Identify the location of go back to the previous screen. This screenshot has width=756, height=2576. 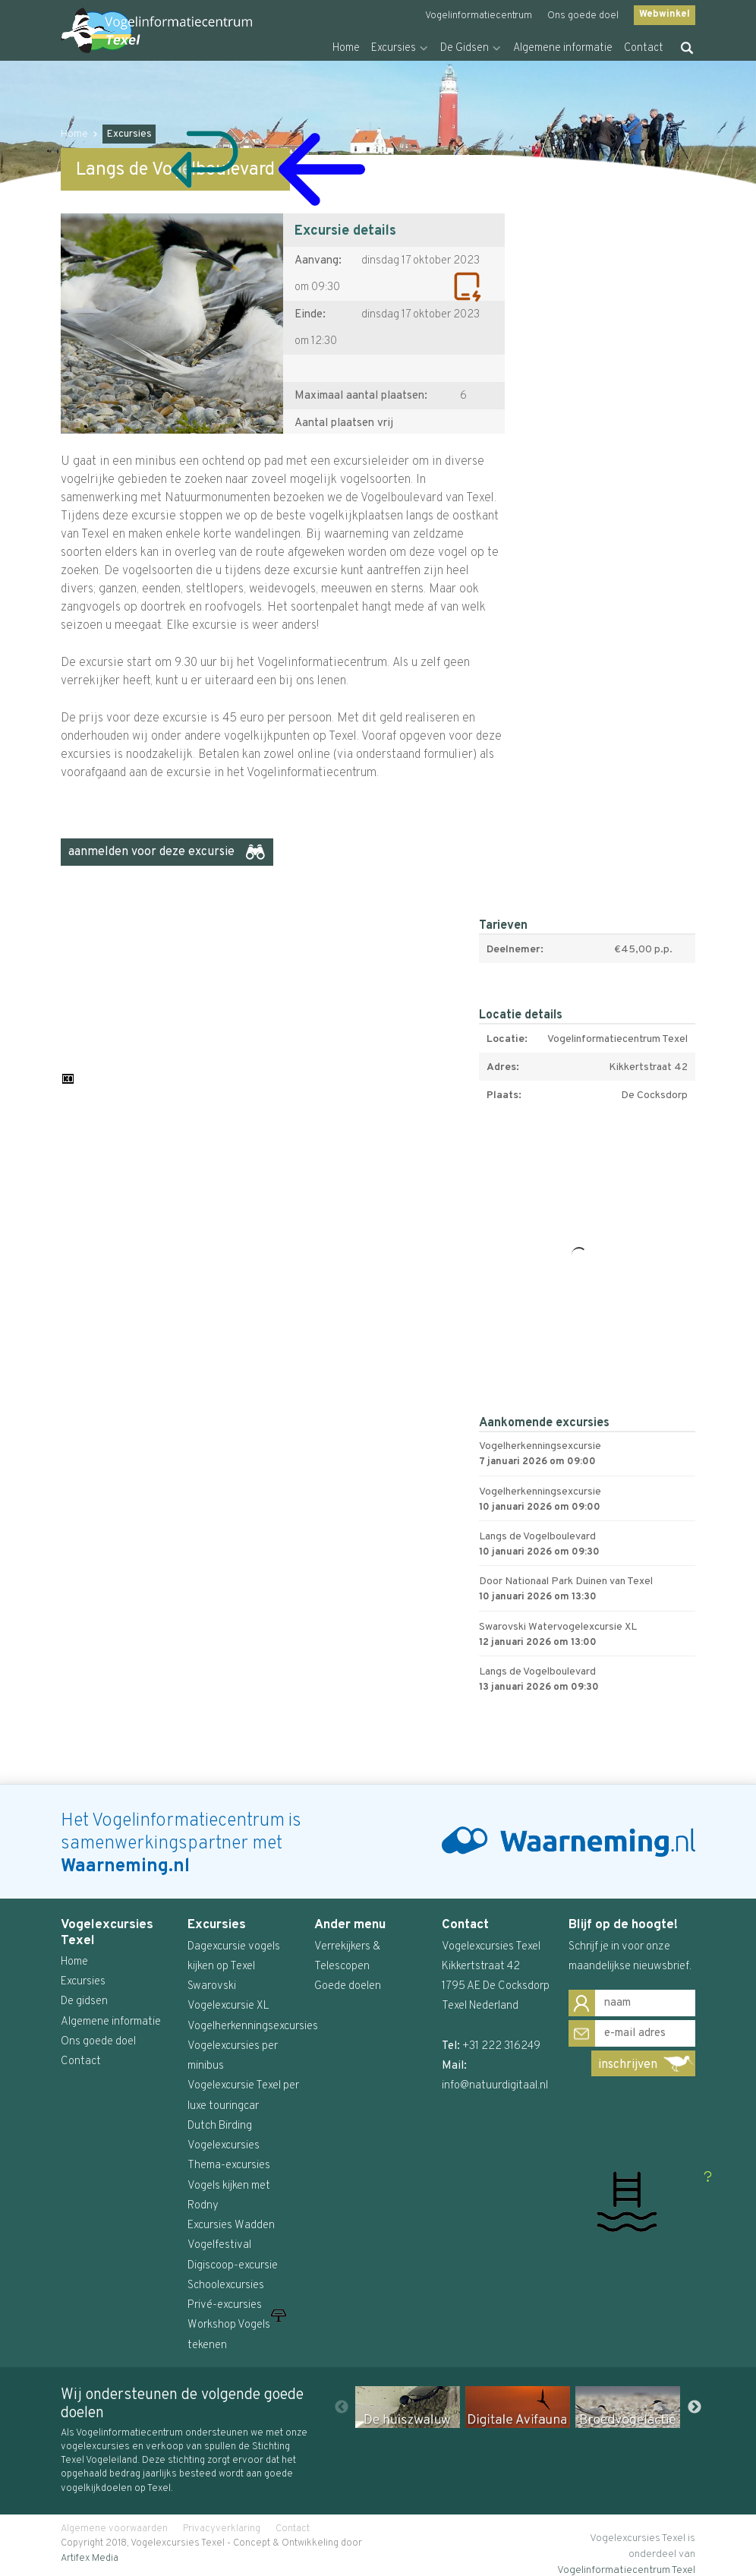
(322, 169).